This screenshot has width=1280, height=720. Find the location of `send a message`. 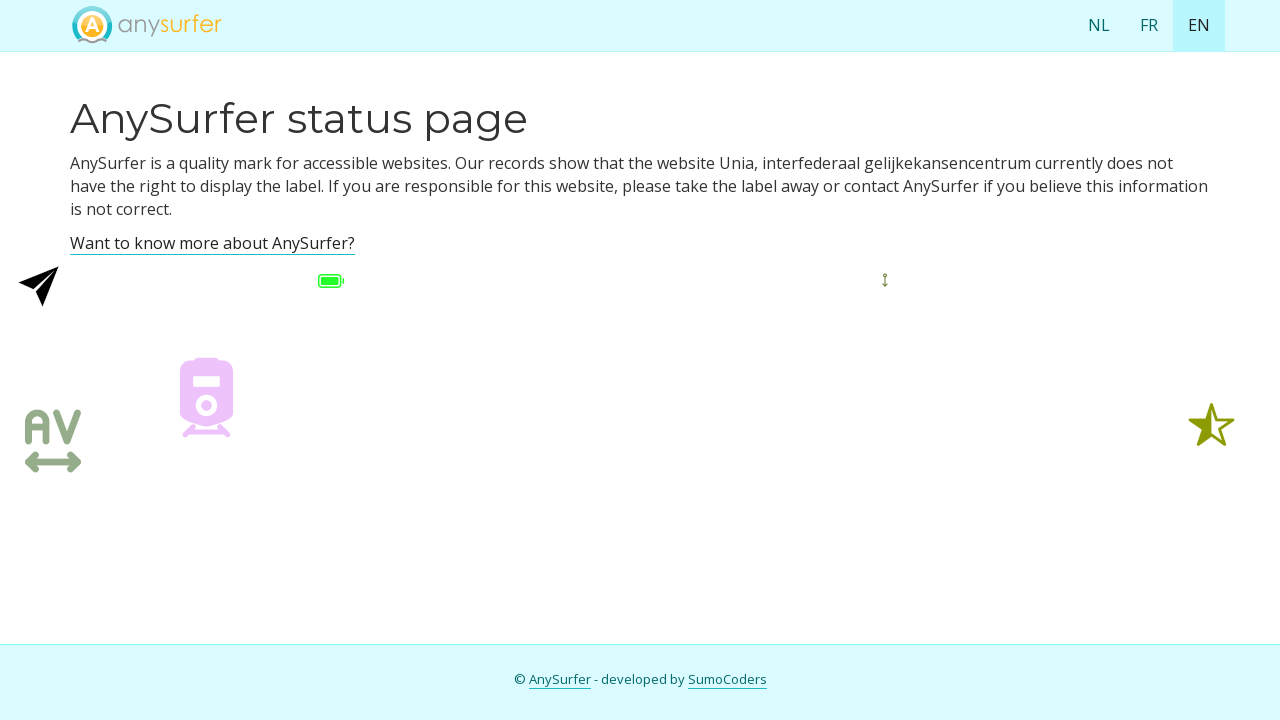

send a message is located at coordinates (38, 286).